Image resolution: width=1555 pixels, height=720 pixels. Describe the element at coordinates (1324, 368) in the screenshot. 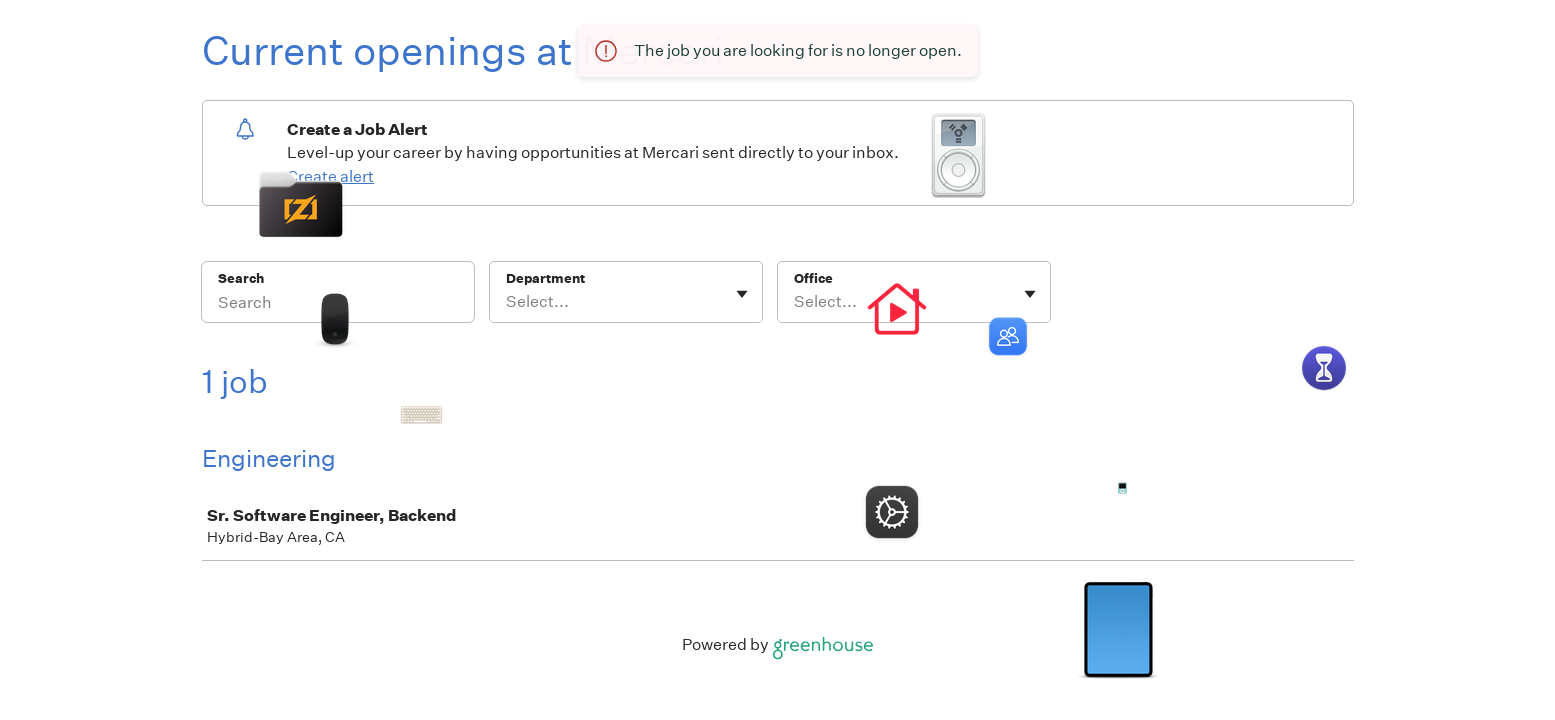

I see `view screen time usage and statistics` at that location.